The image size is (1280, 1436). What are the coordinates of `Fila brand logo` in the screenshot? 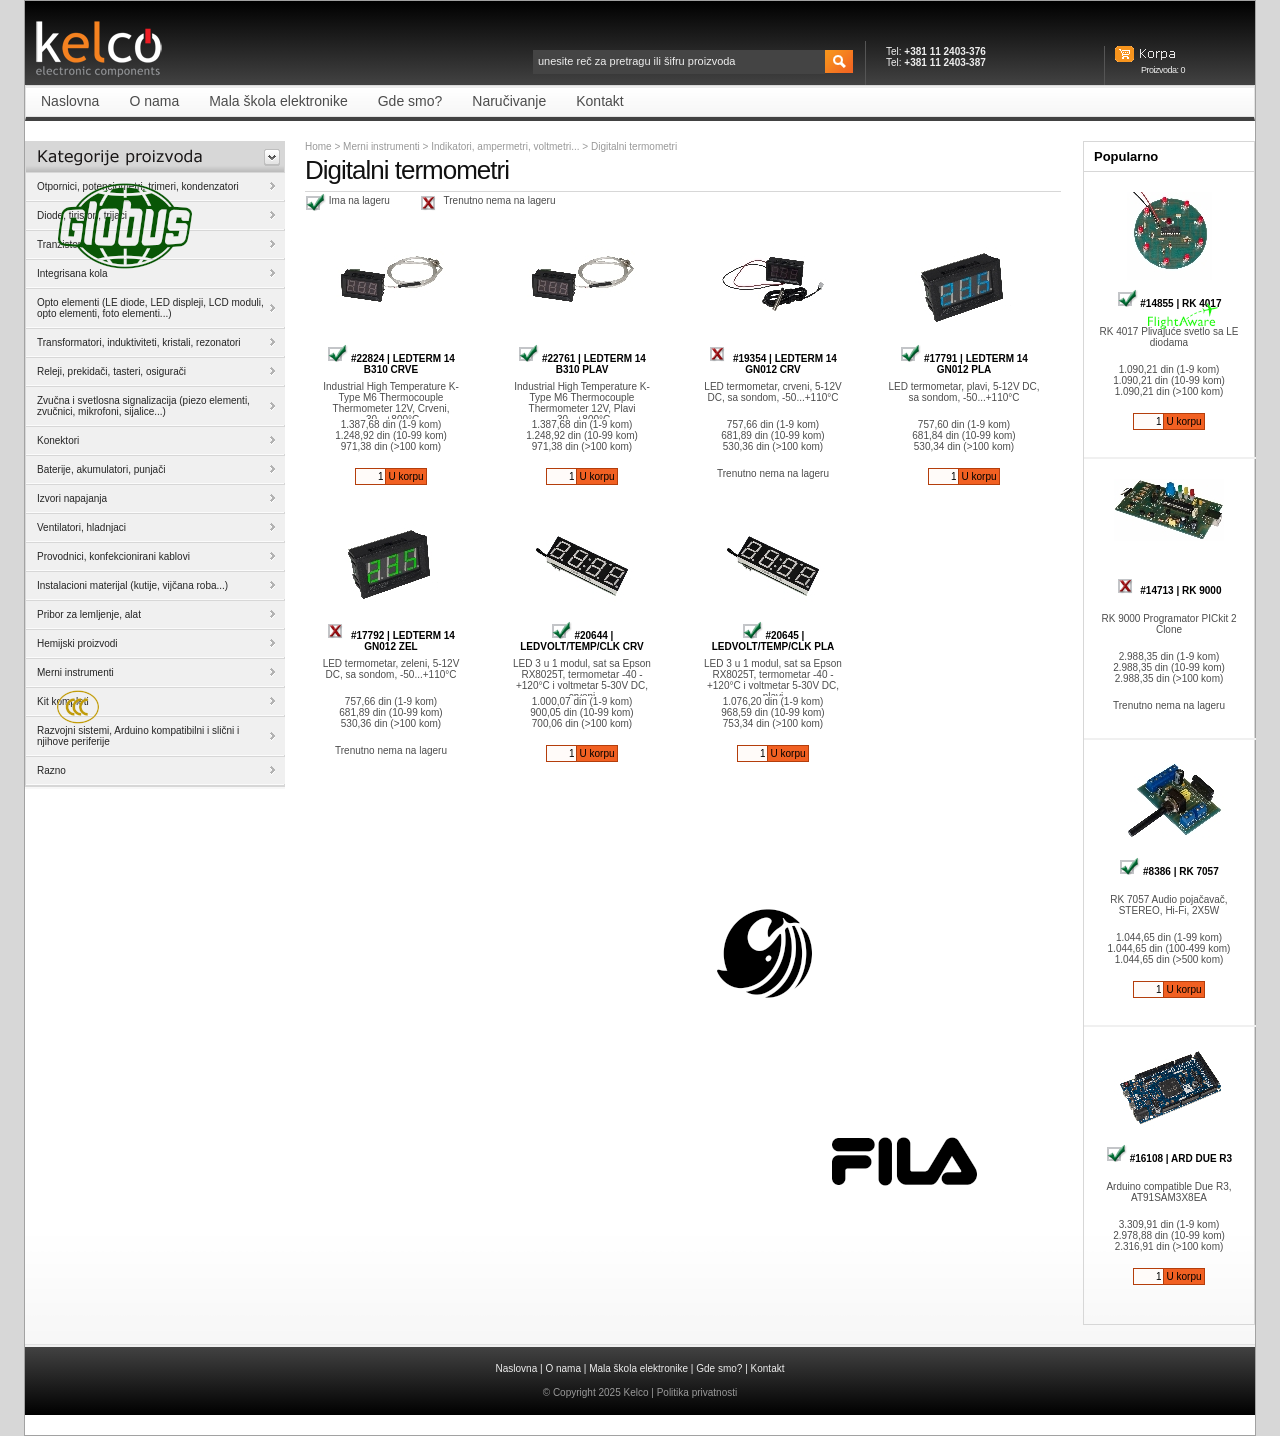 It's located at (904, 1161).